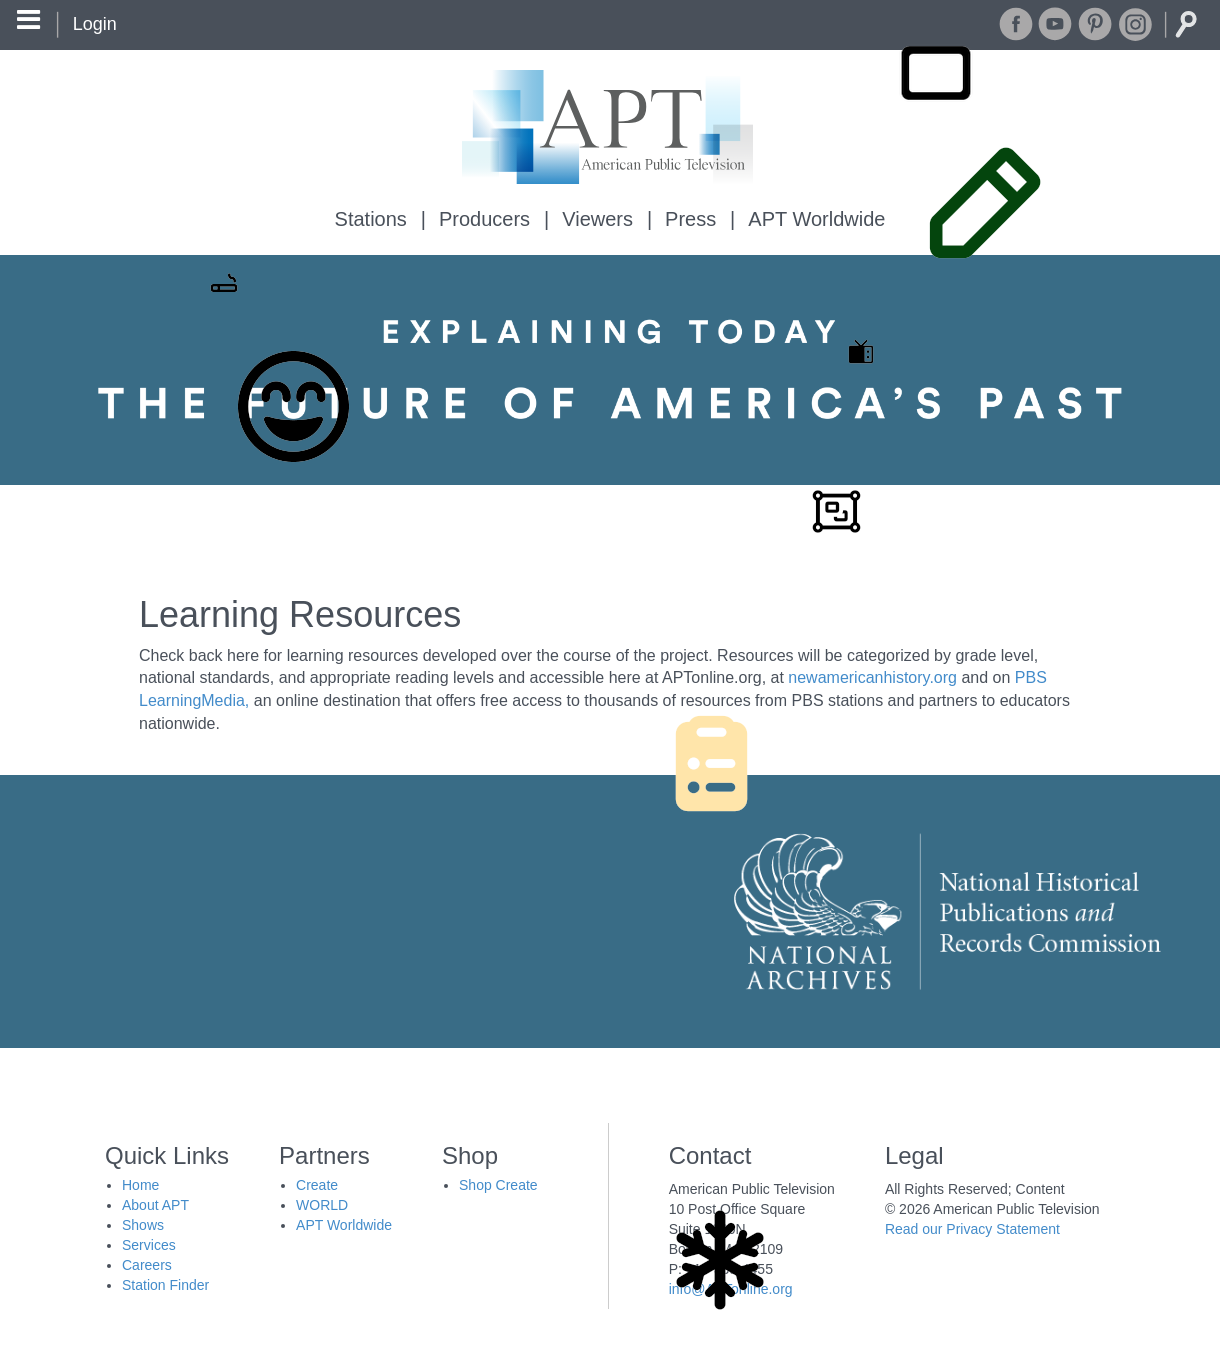 This screenshot has width=1220, height=1354. Describe the element at coordinates (720, 1260) in the screenshot. I see `activate cooling or air conditioning mode` at that location.